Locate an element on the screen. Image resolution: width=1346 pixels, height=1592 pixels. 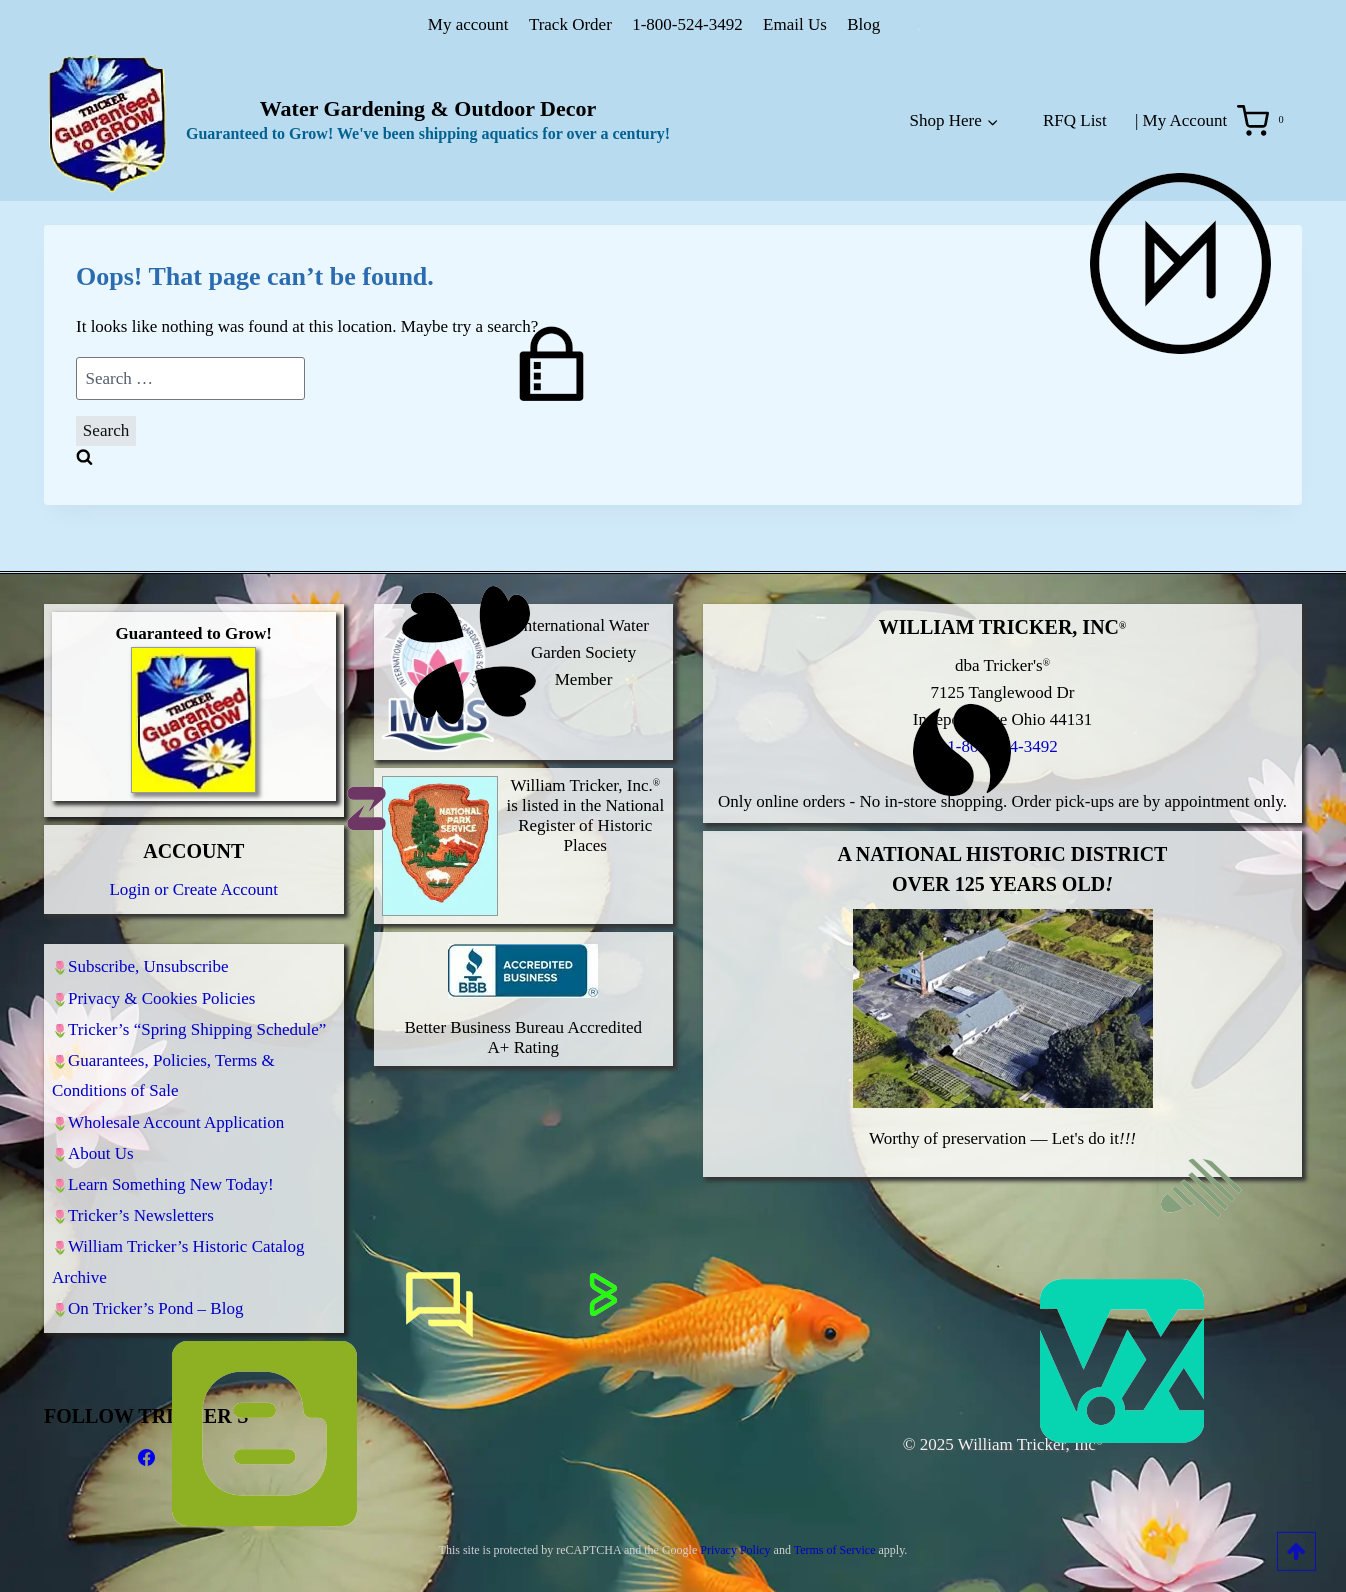
4chan logo is located at coordinates (469, 655).